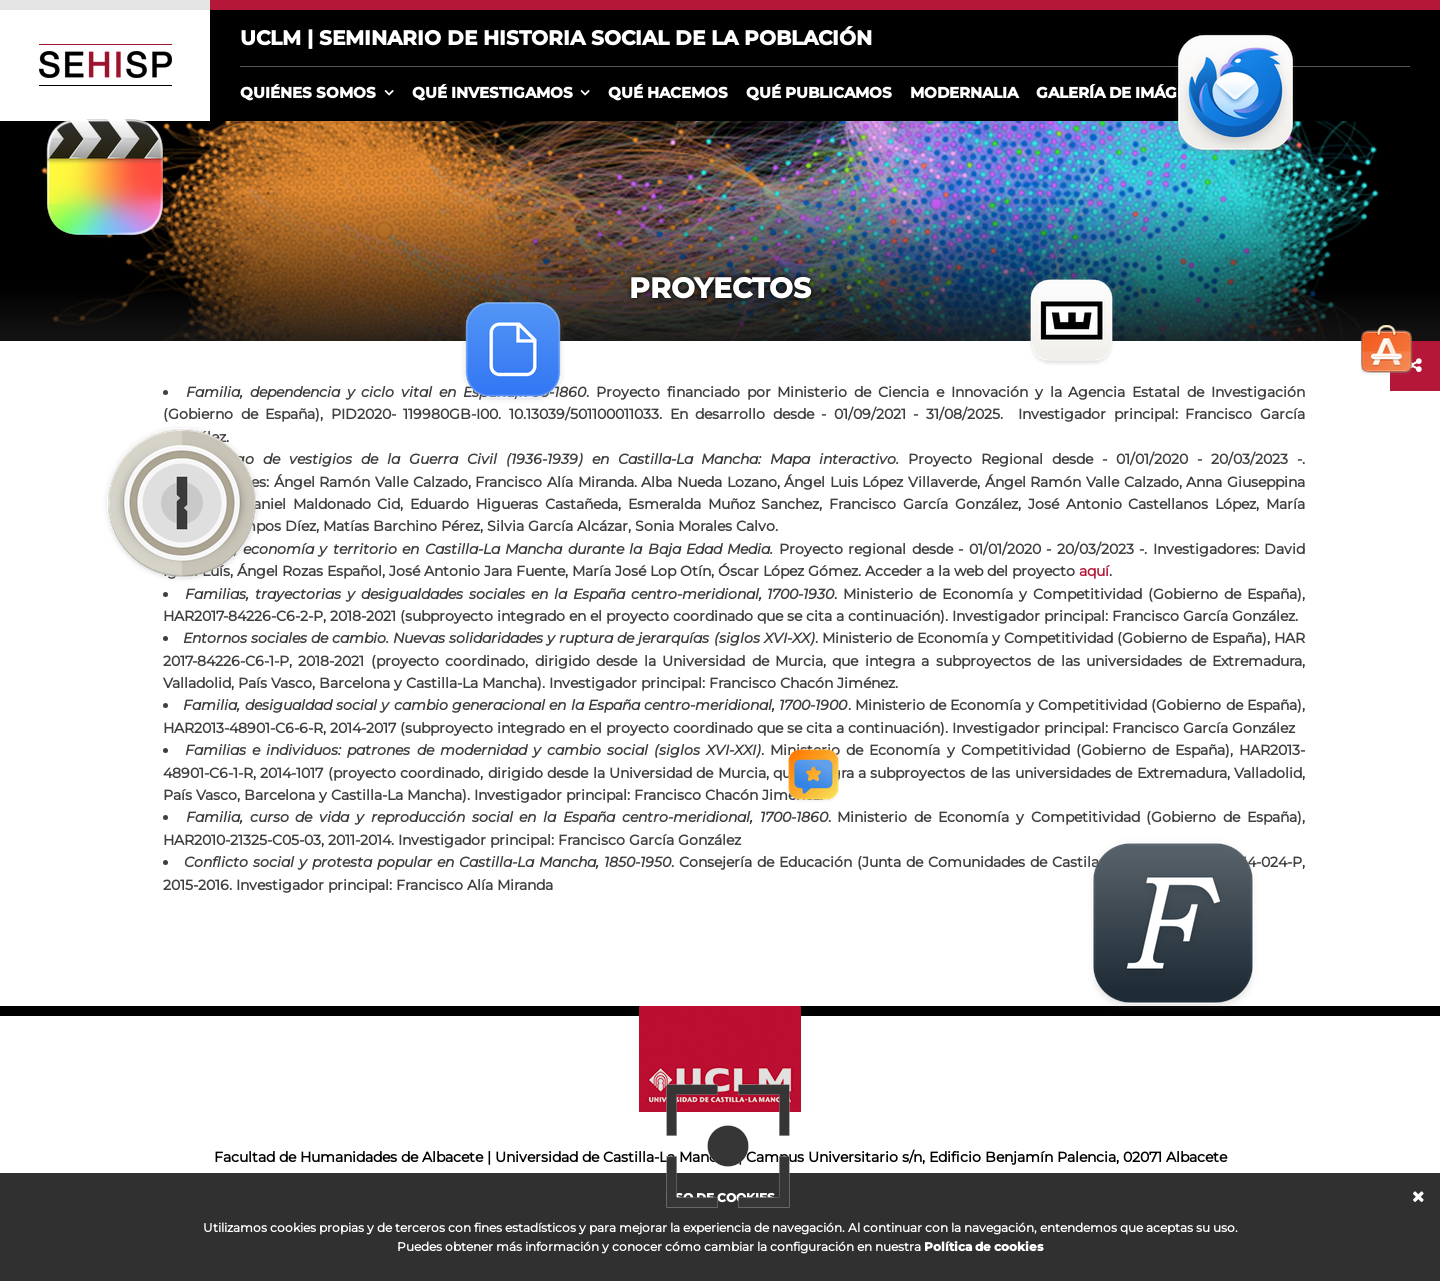 Image resolution: width=1440 pixels, height=1281 pixels. What do you see at coordinates (105, 177) in the screenshot?
I see `open vidcutter video editing app` at bounding box center [105, 177].